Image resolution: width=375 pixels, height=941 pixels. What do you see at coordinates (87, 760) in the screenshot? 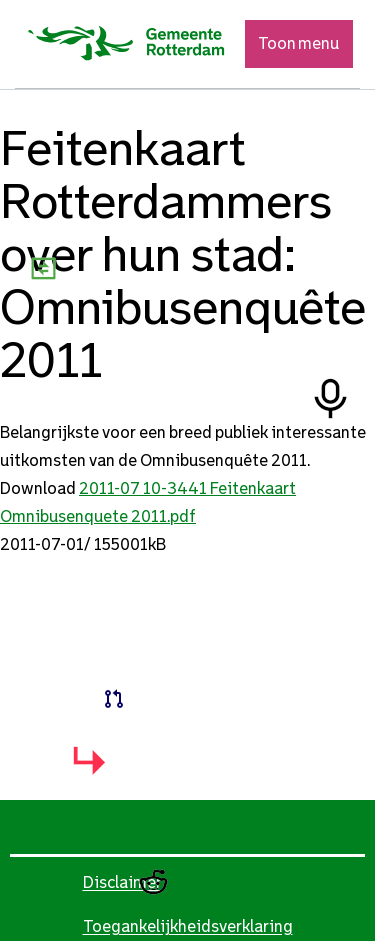
I see `reply to a message or comment` at bounding box center [87, 760].